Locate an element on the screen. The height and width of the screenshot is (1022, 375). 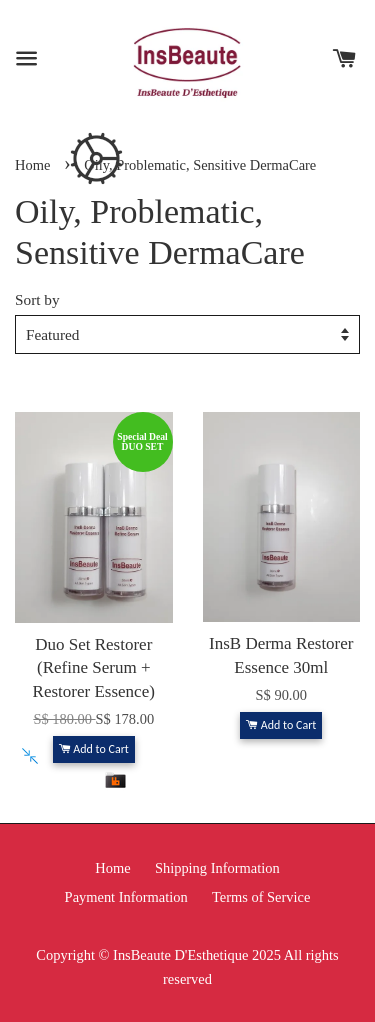
compress or reduce file size is located at coordinates (30, 756).